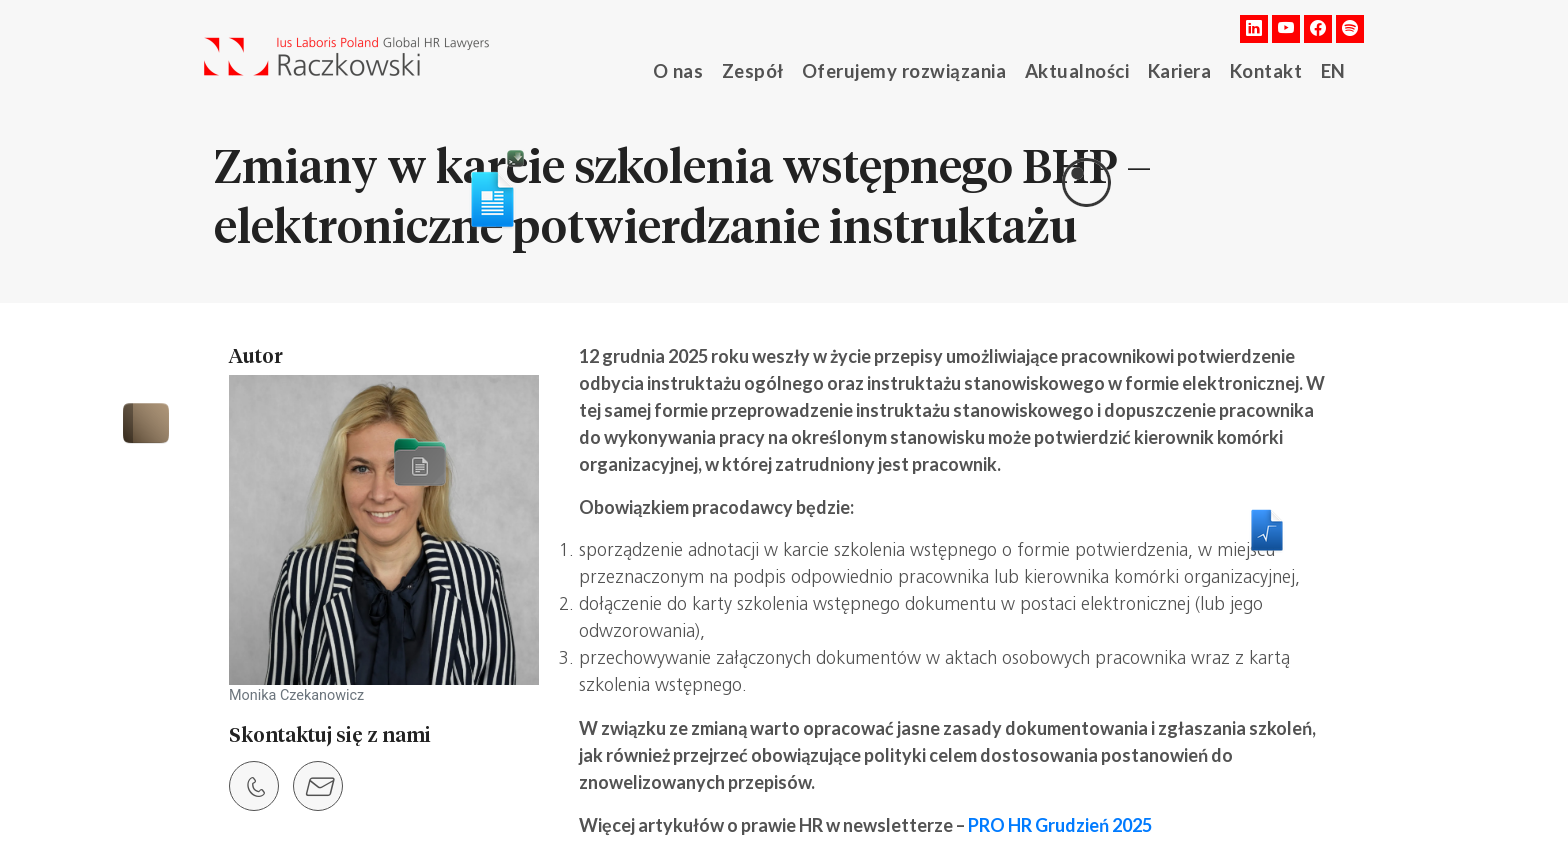 This screenshot has height=855, width=1568. I want to click on open clockworks or timer application, so click(1086, 182).